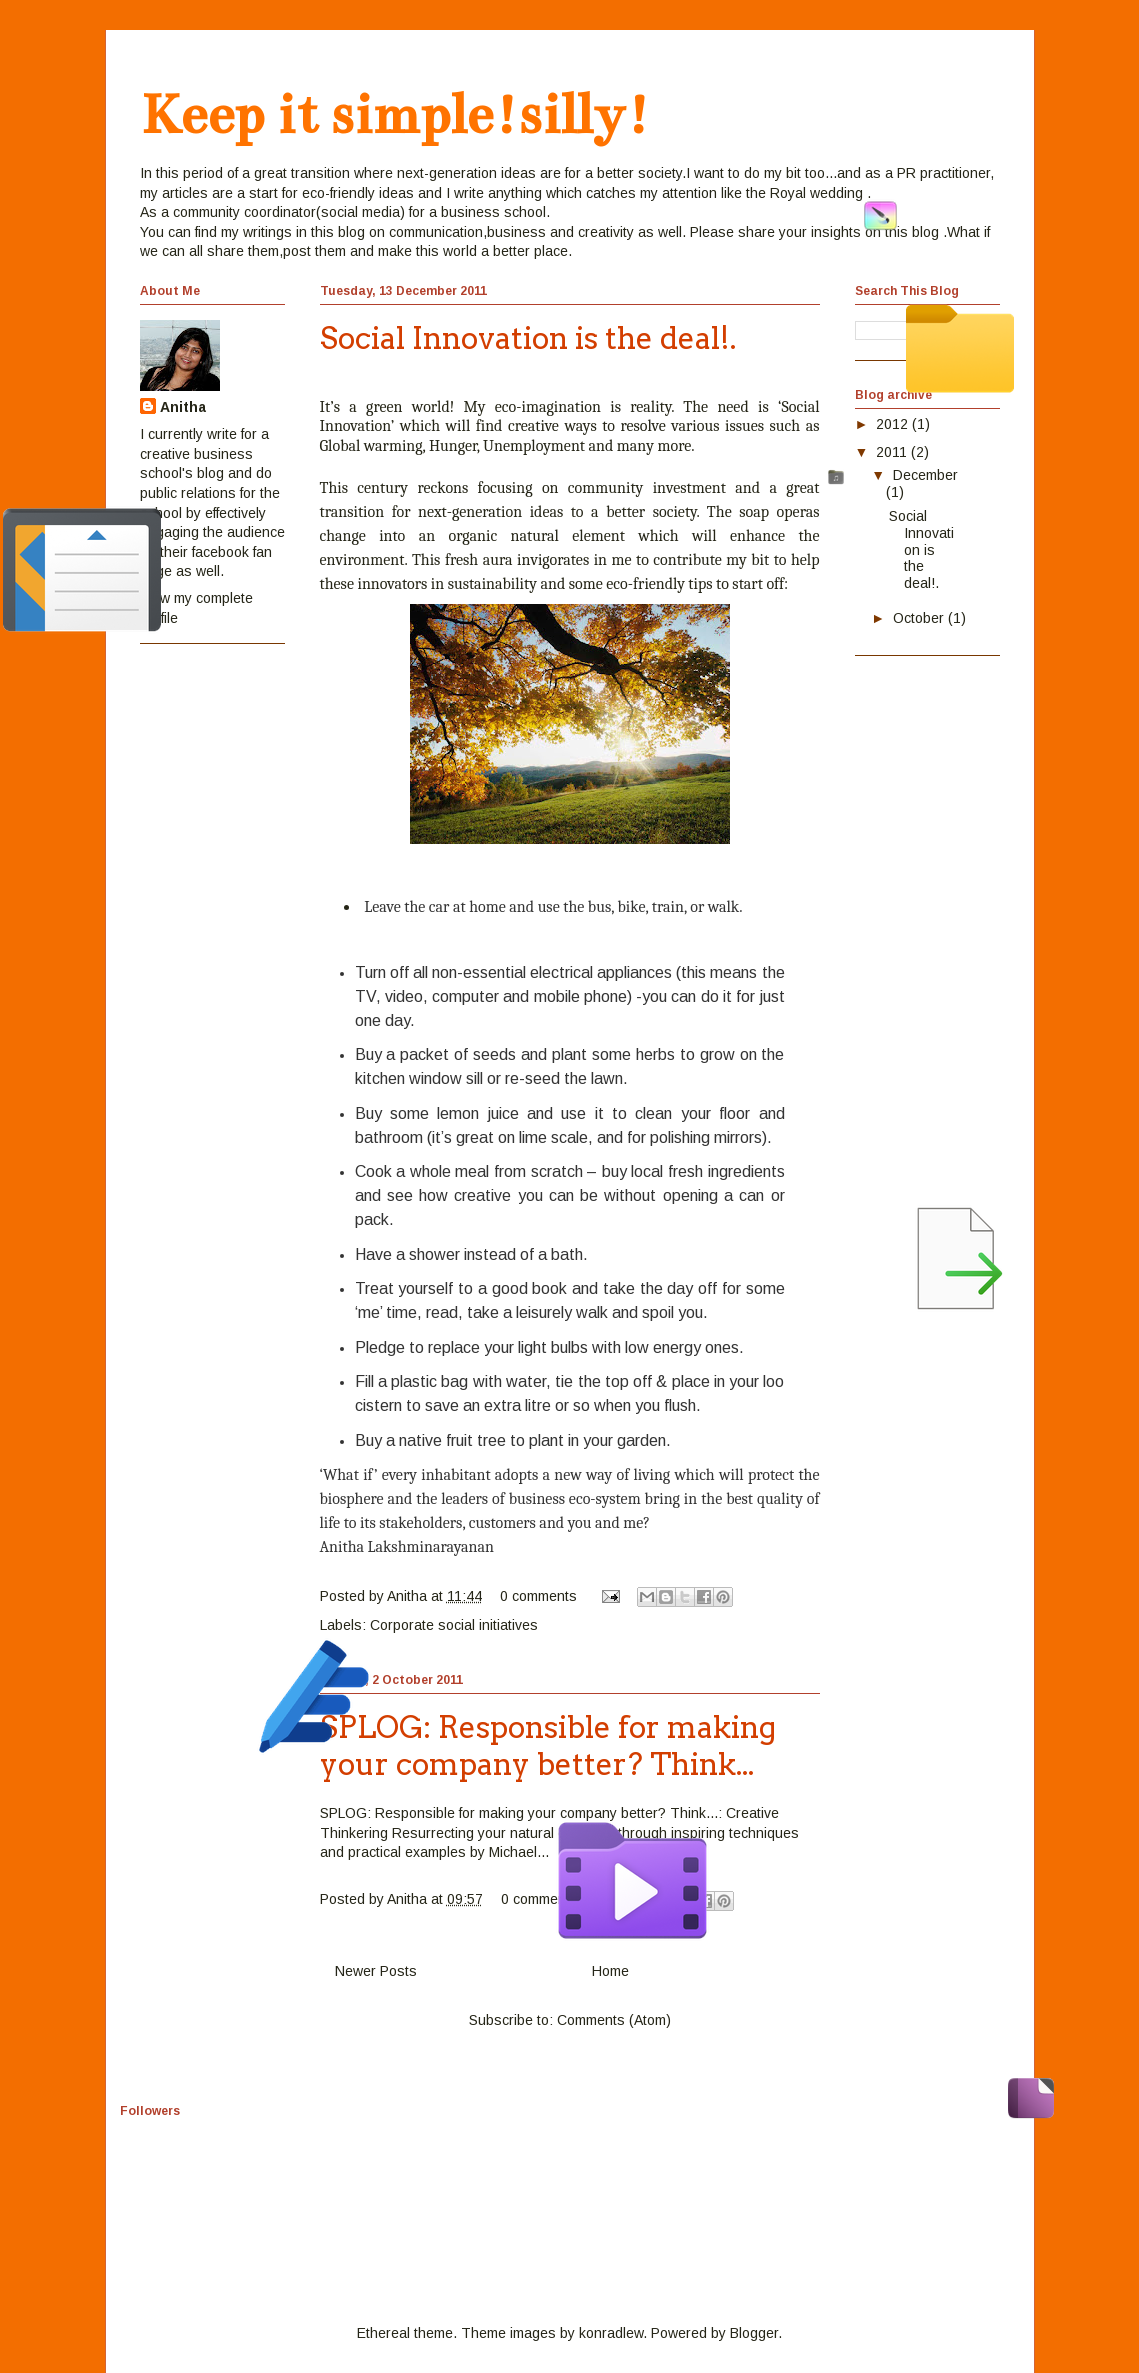 This screenshot has width=1139, height=2373. Describe the element at coordinates (836, 477) in the screenshot. I see `open your music folder` at that location.